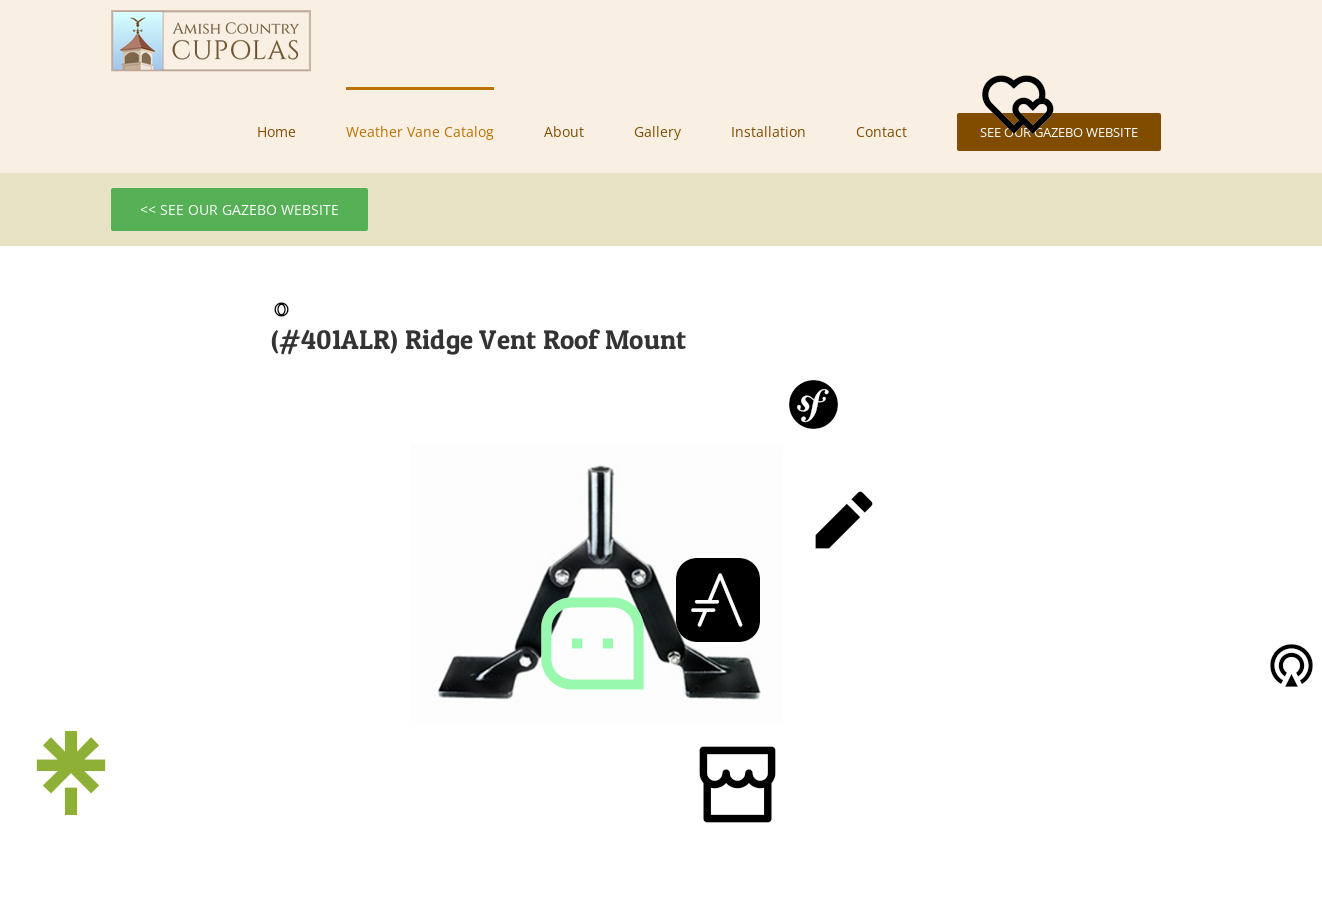 The image size is (1322, 921). I want to click on view liked or favorited items, so click(1017, 104).